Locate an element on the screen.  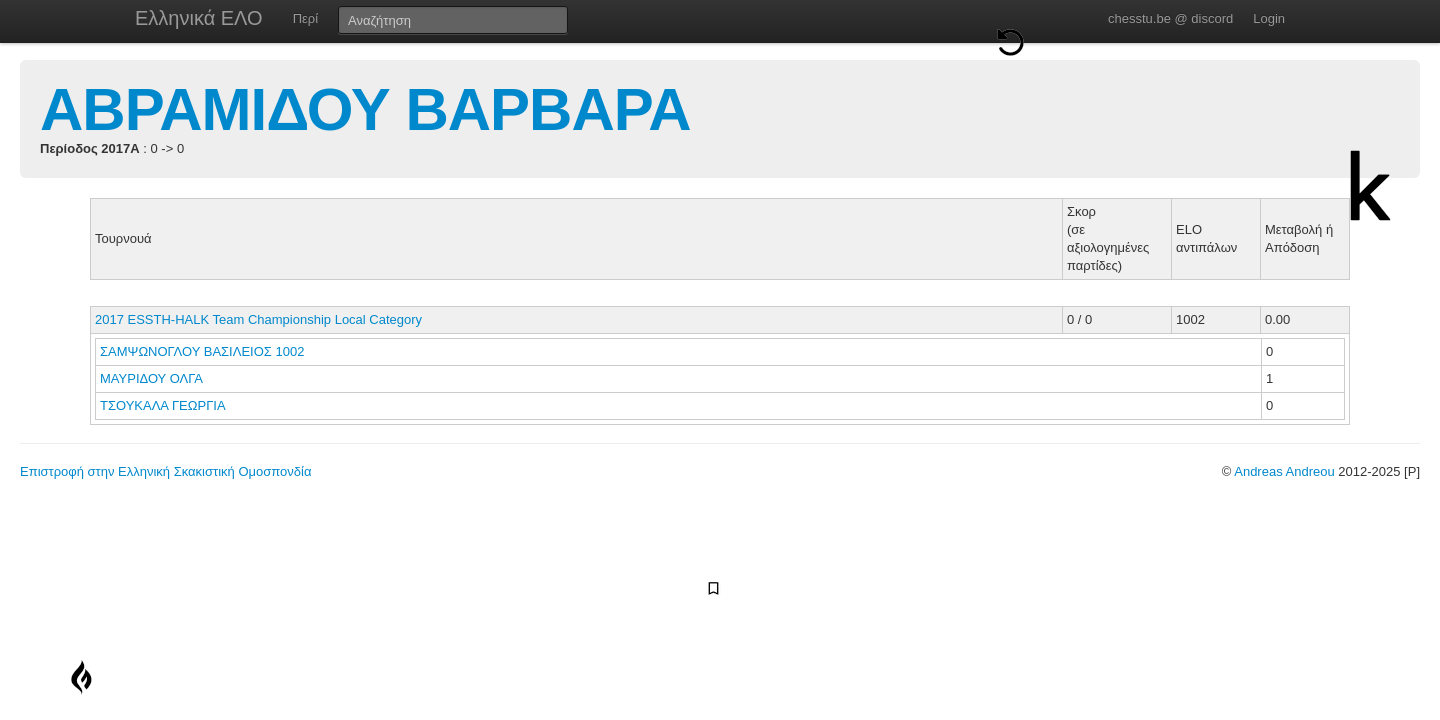
save this item for later is located at coordinates (713, 588).